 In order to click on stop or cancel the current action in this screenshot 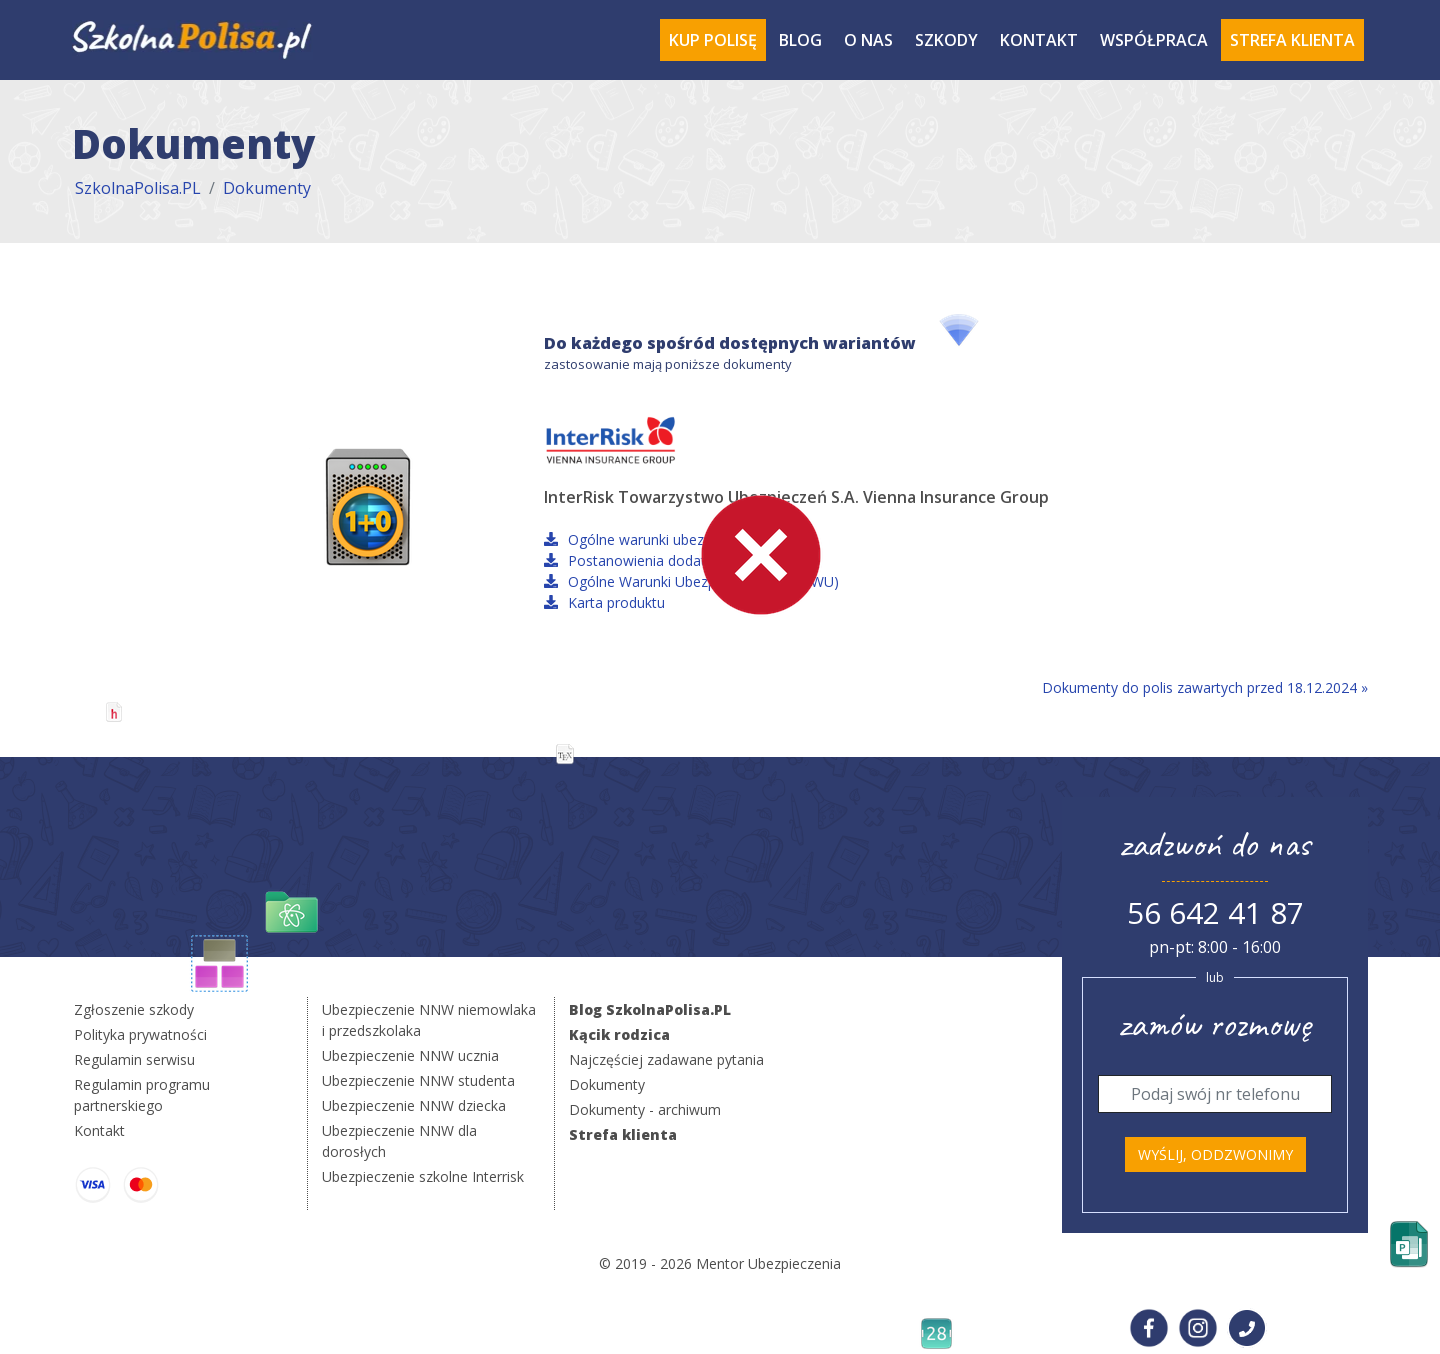, I will do `click(761, 555)`.